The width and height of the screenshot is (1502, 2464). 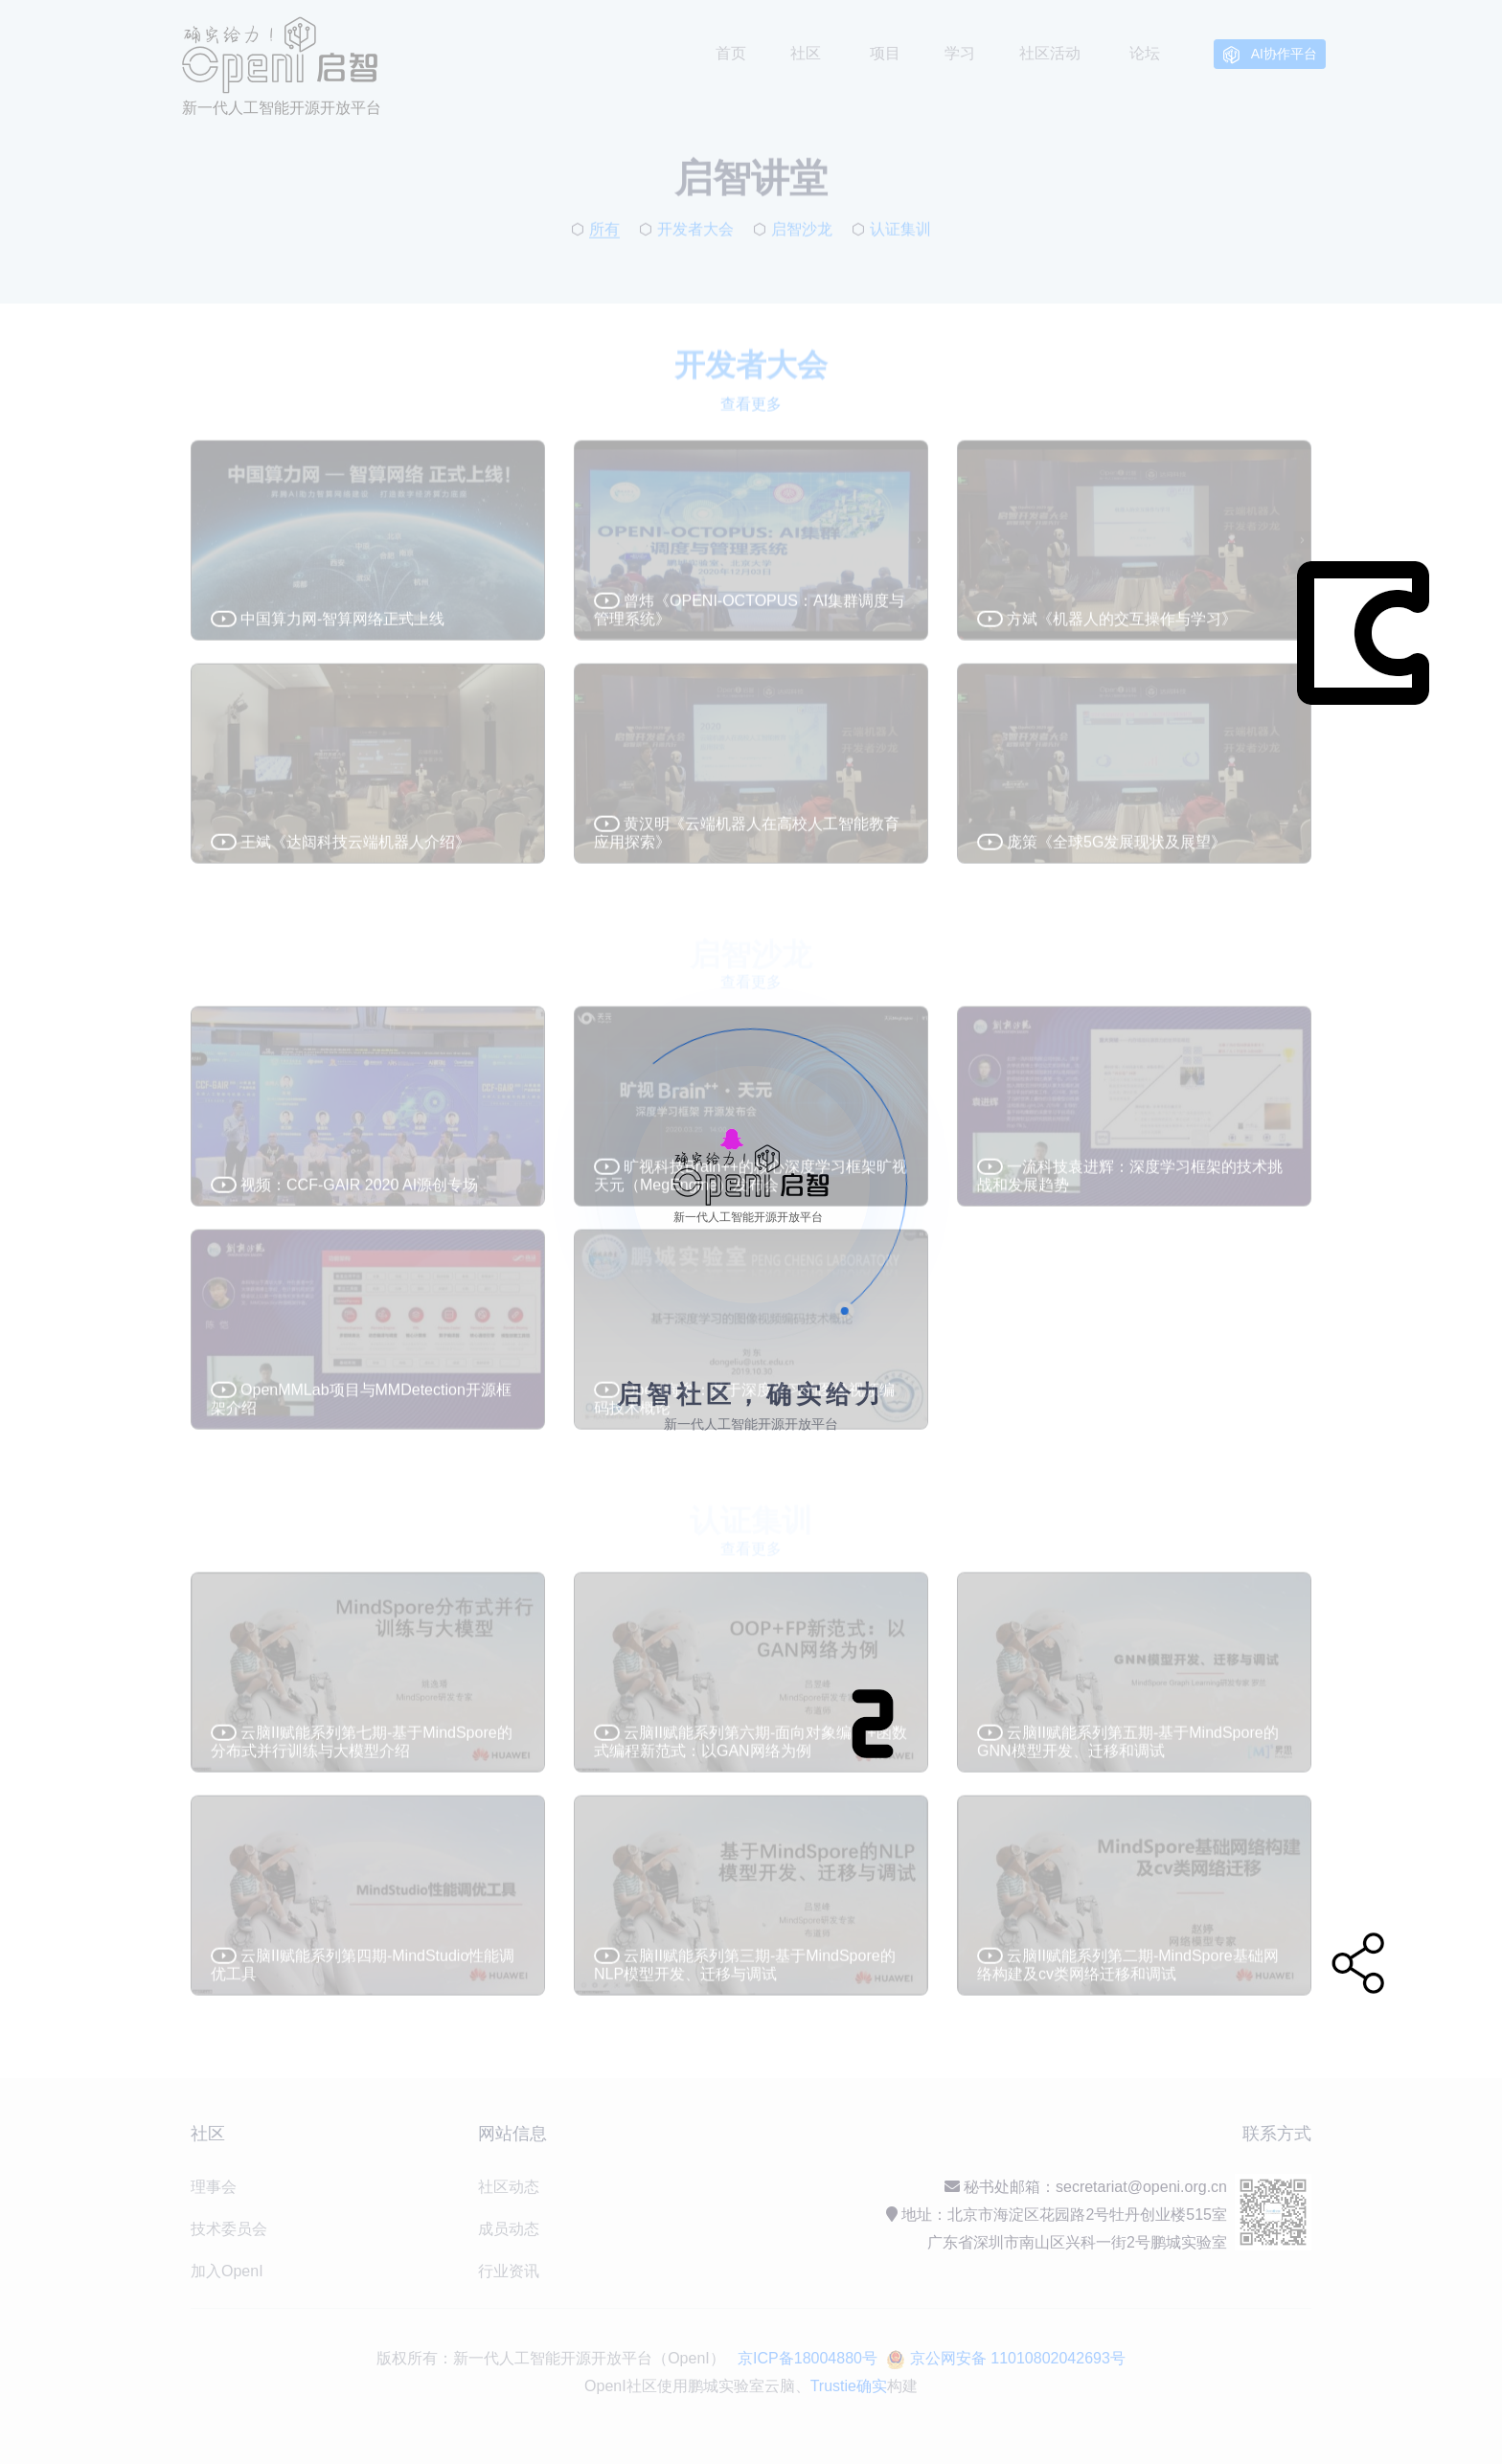 I want to click on indicates second item or step in a sequence, so click(x=873, y=1724).